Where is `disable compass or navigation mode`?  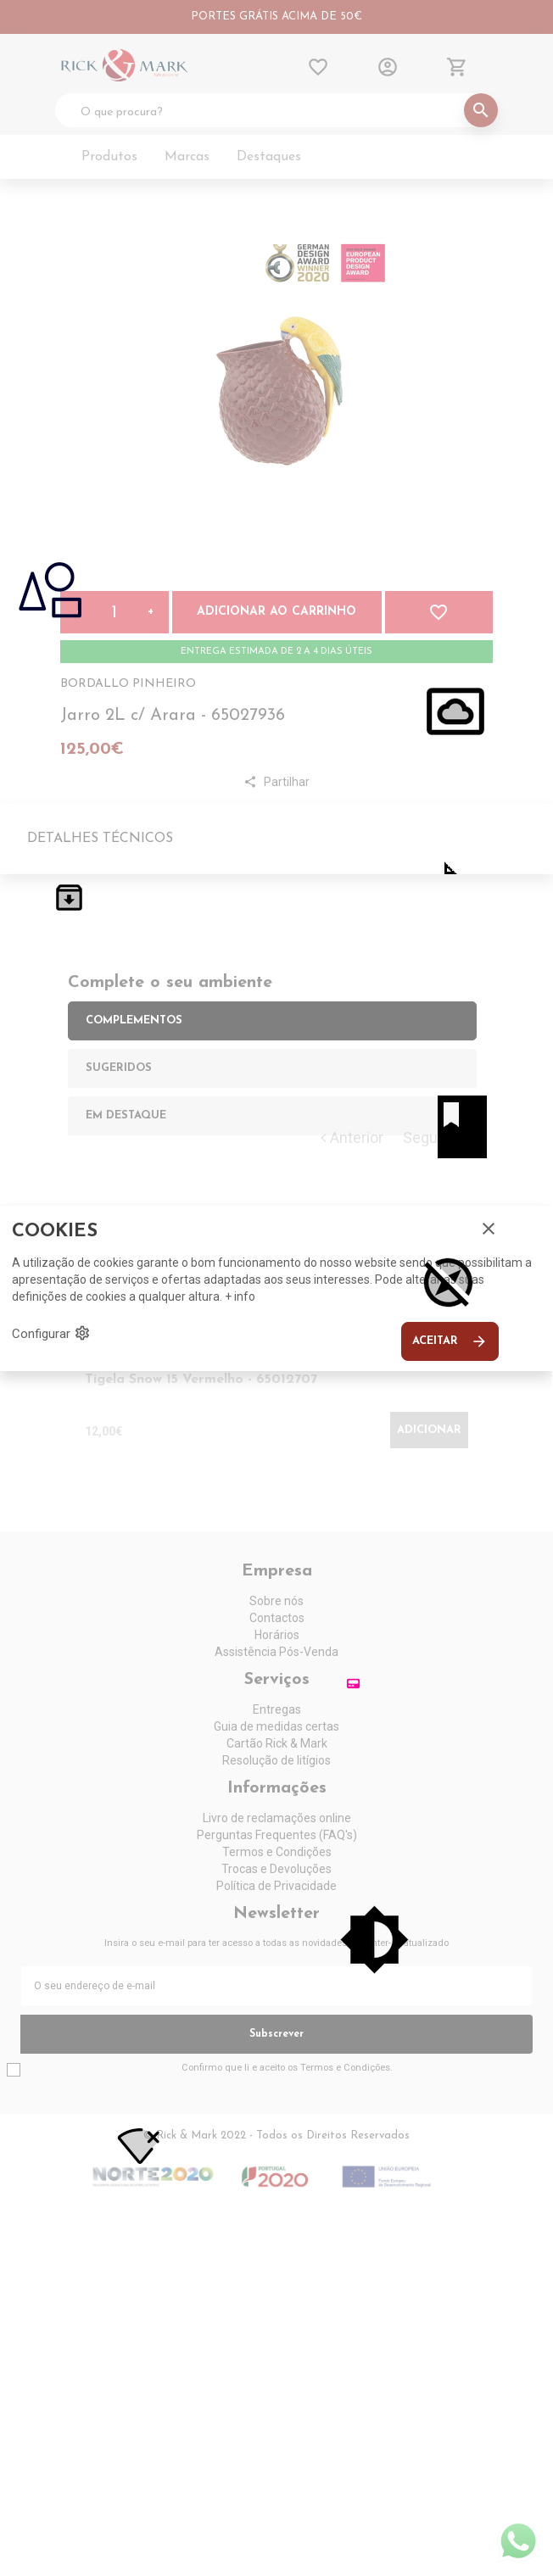 disable compass or navigation mode is located at coordinates (448, 1282).